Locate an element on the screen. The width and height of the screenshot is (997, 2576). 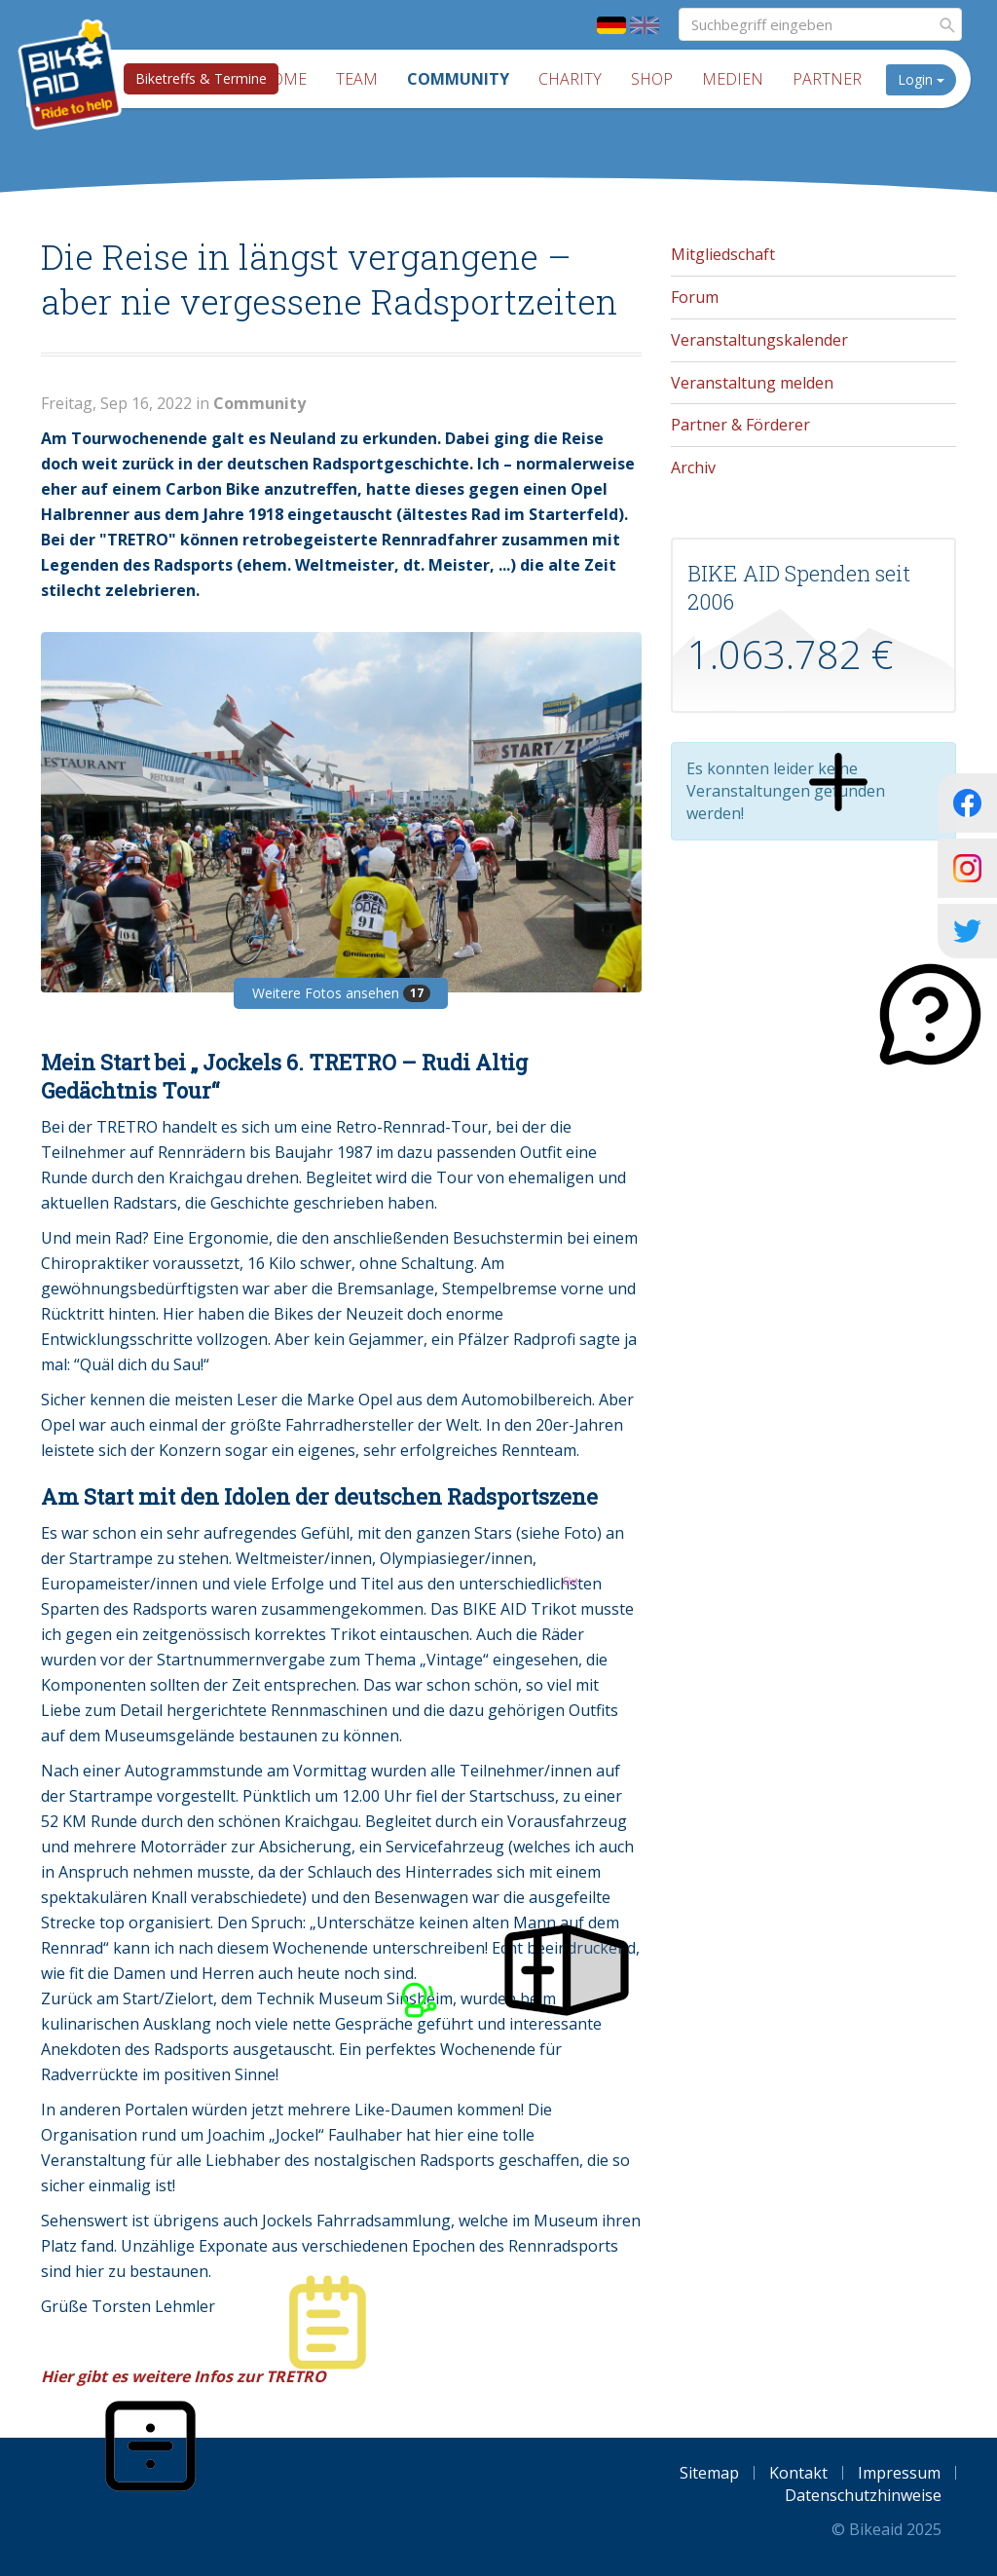
navigate to GitHub Gist service is located at coordinates (571, 1581).